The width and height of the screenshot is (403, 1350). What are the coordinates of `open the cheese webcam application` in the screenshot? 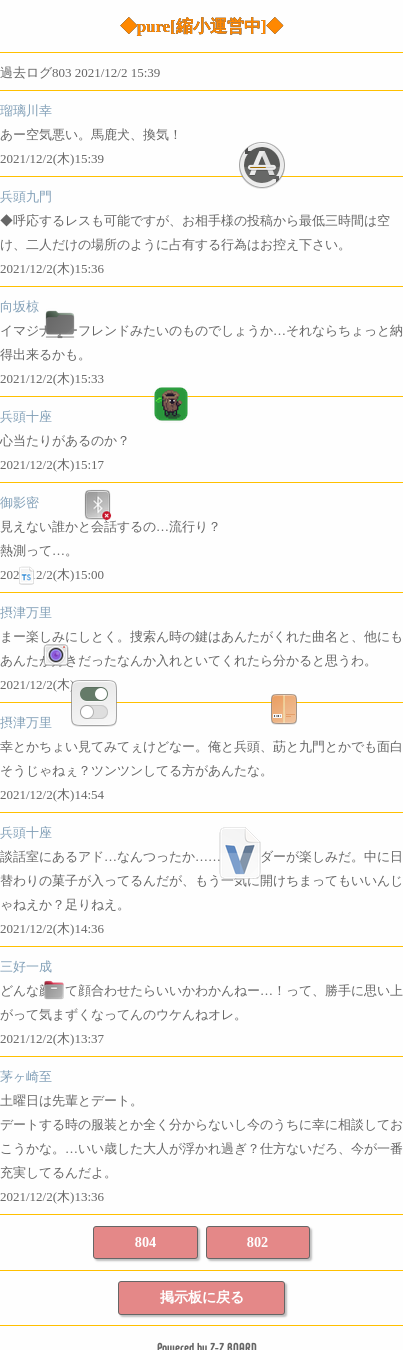 It's located at (56, 655).